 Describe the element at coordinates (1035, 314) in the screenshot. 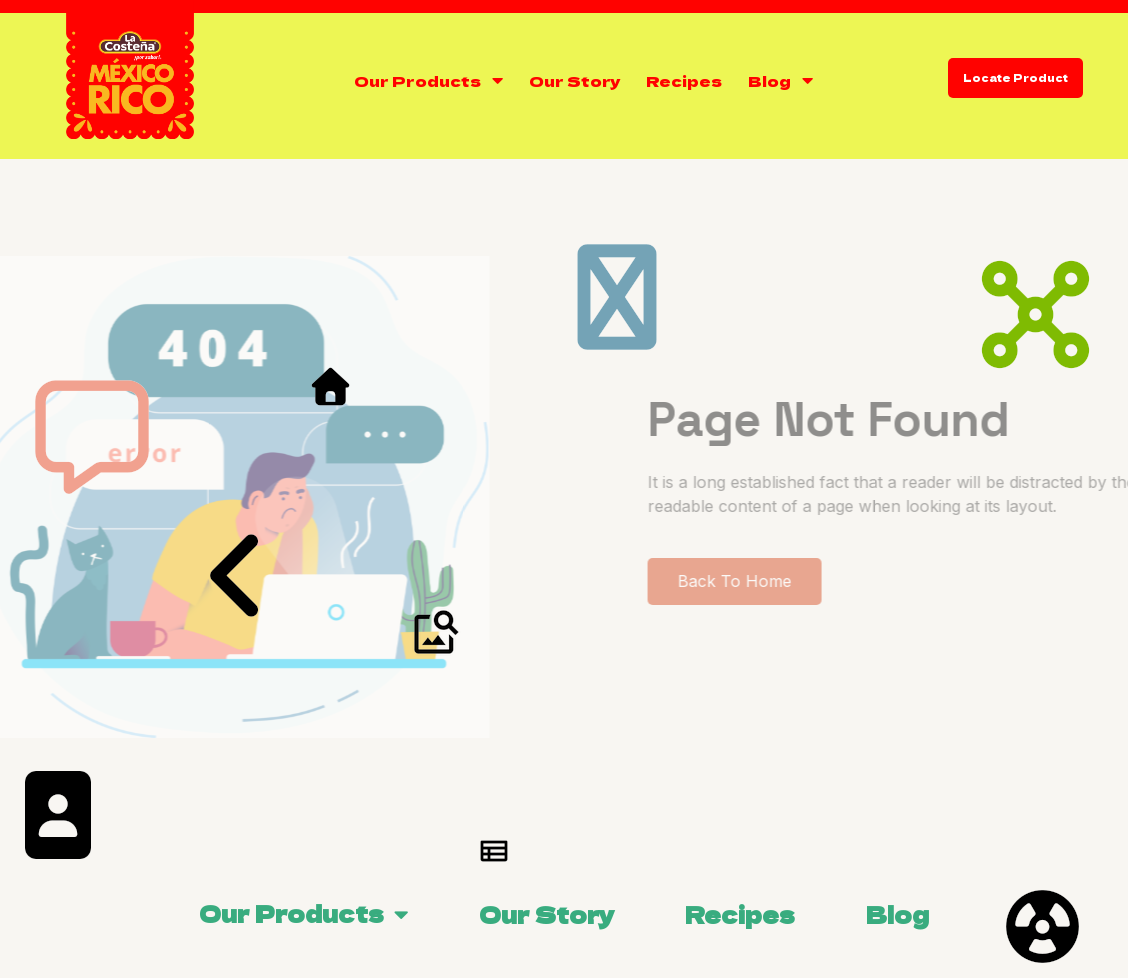

I see `view star network topology` at that location.